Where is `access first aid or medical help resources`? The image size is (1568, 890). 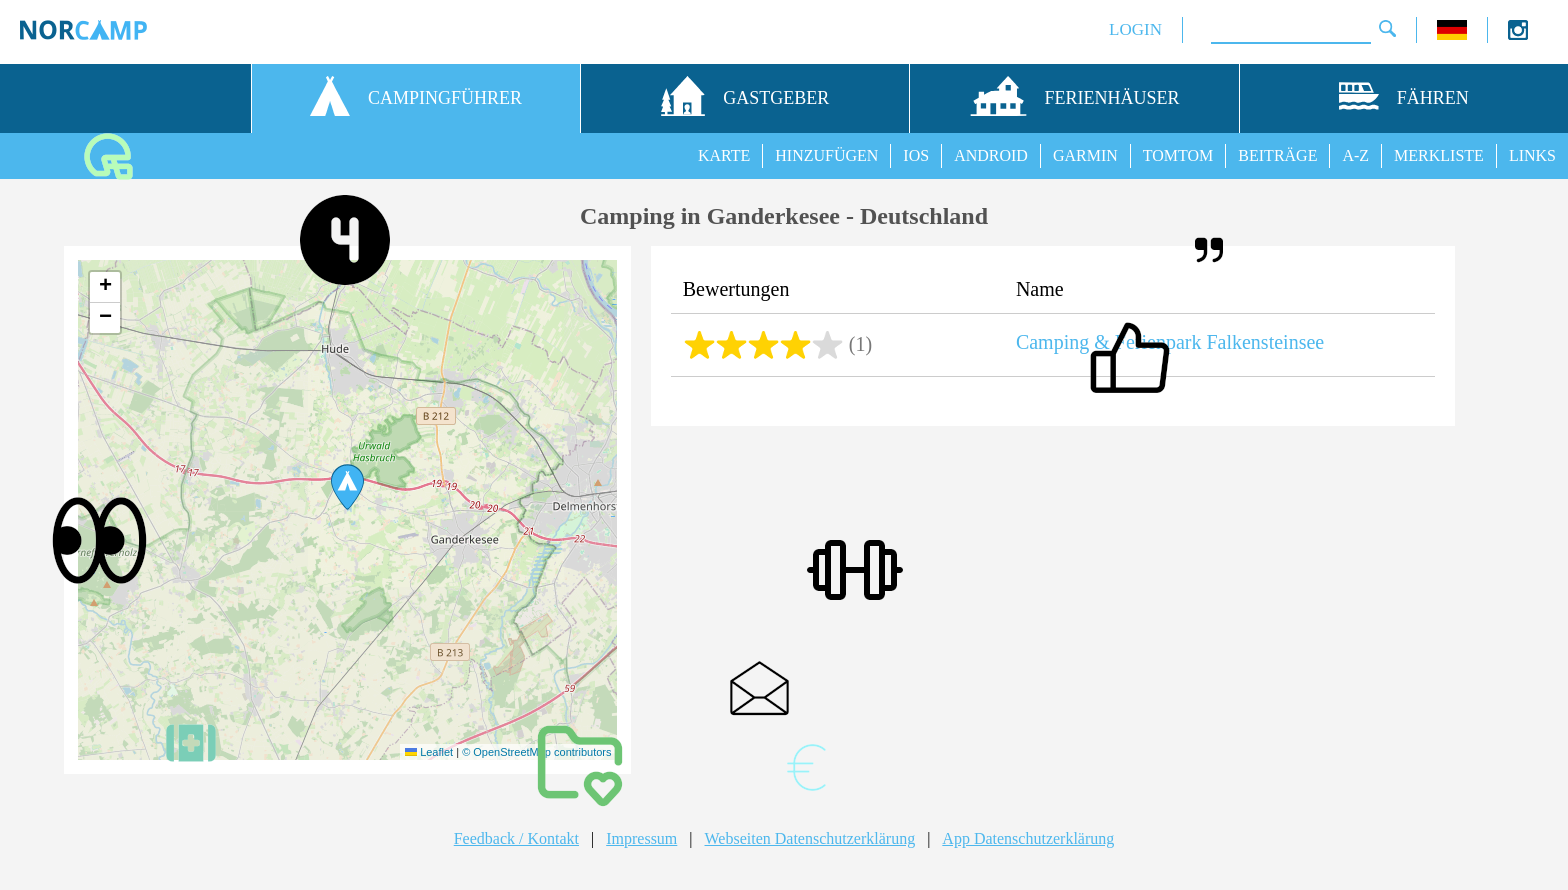
access first aid or medical help resources is located at coordinates (191, 743).